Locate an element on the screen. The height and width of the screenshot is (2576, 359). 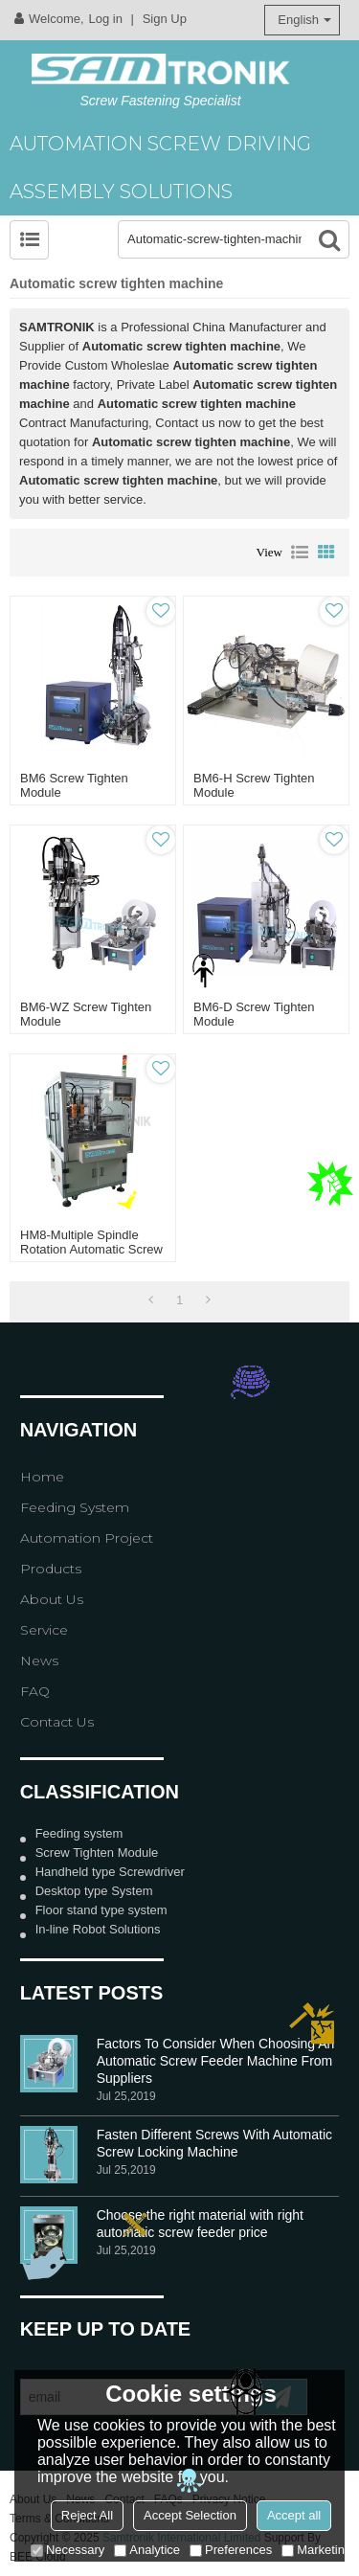
enable eye tracking or gaze detection is located at coordinates (246, 2392).